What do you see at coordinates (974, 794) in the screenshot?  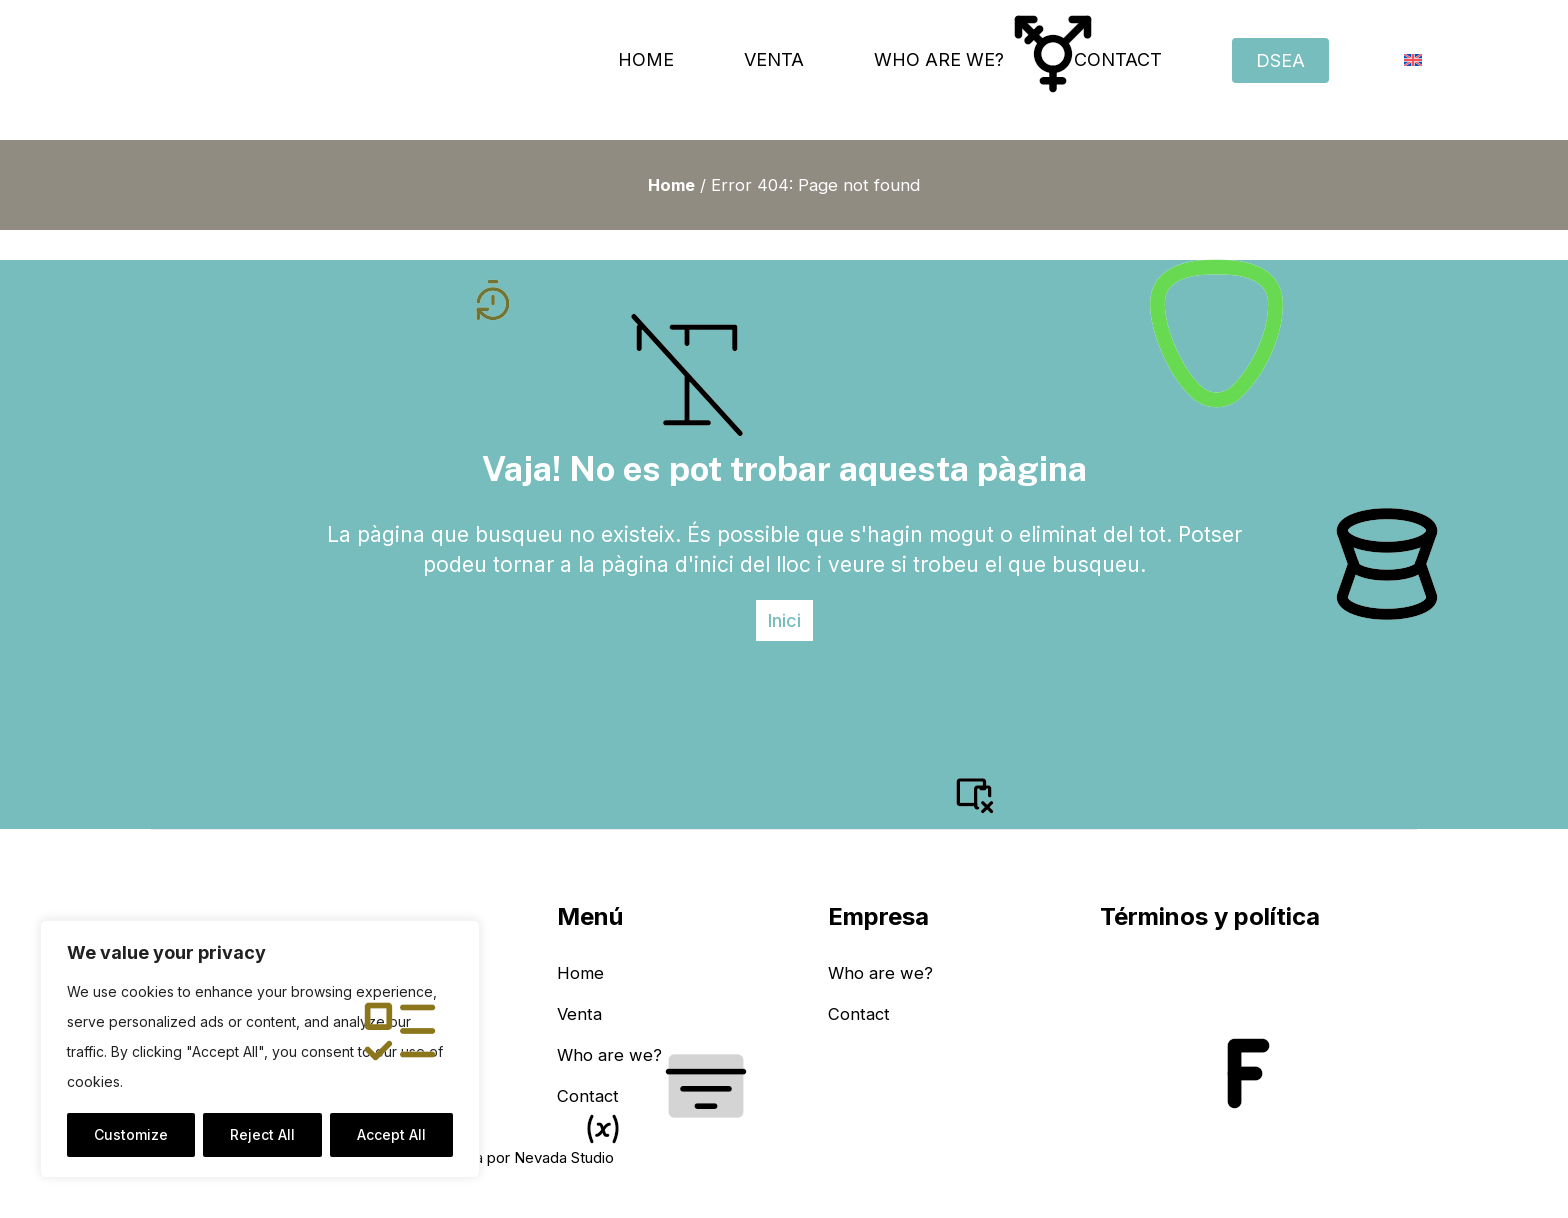 I see `disconnect or remove a device` at bounding box center [974, 794].